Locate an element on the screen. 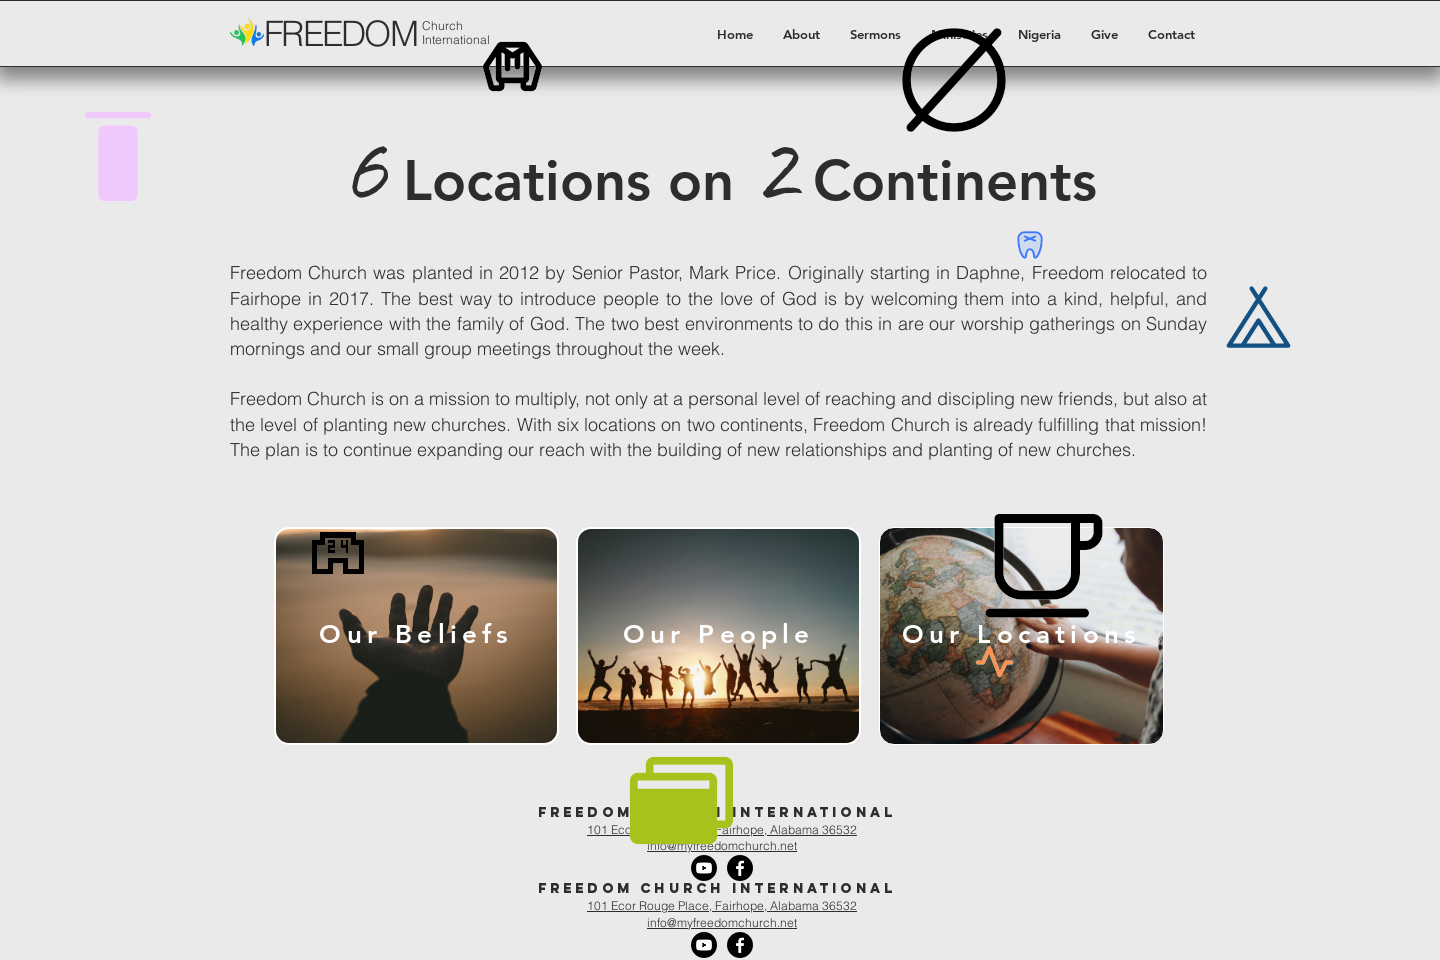  find nearby coffee shops or cafes is located at coordinates (1044, 568).